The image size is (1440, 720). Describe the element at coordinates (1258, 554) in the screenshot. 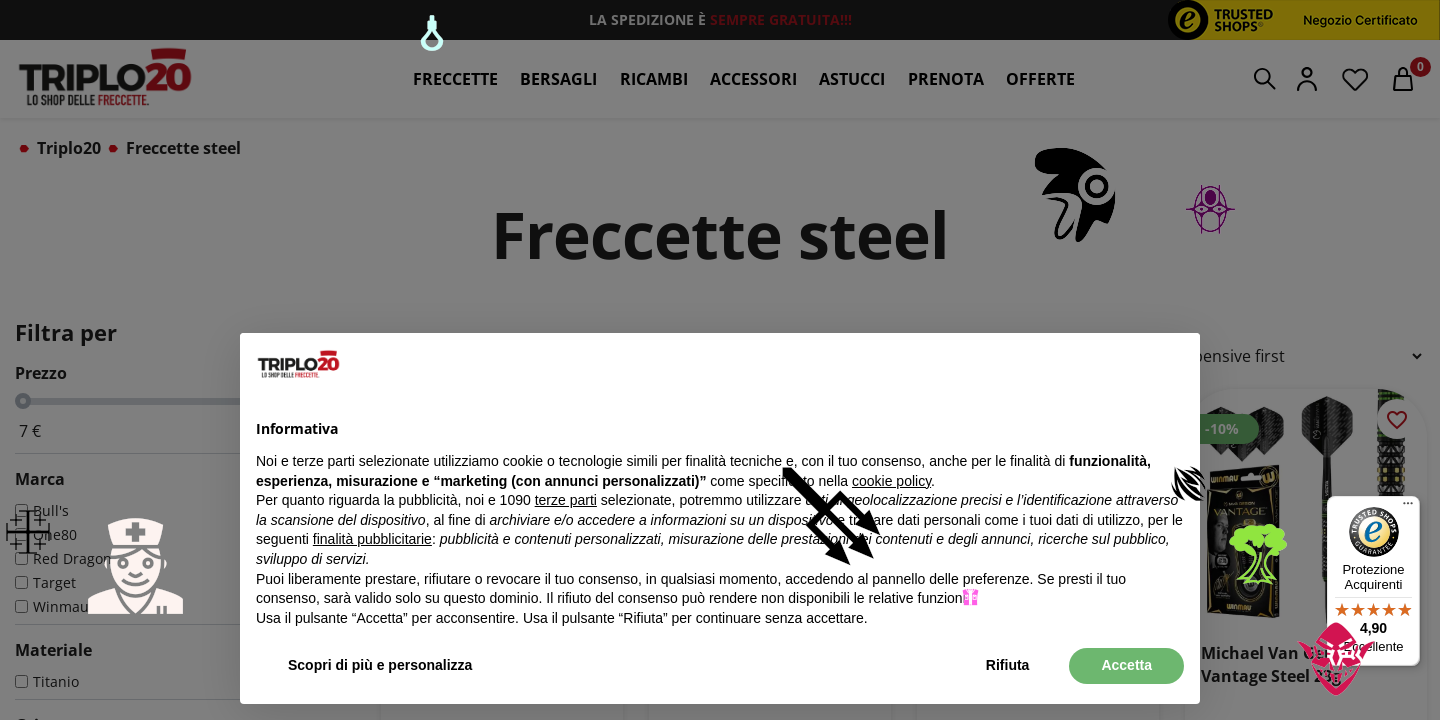

I see `represents nature or environmental features in a game` at that location.